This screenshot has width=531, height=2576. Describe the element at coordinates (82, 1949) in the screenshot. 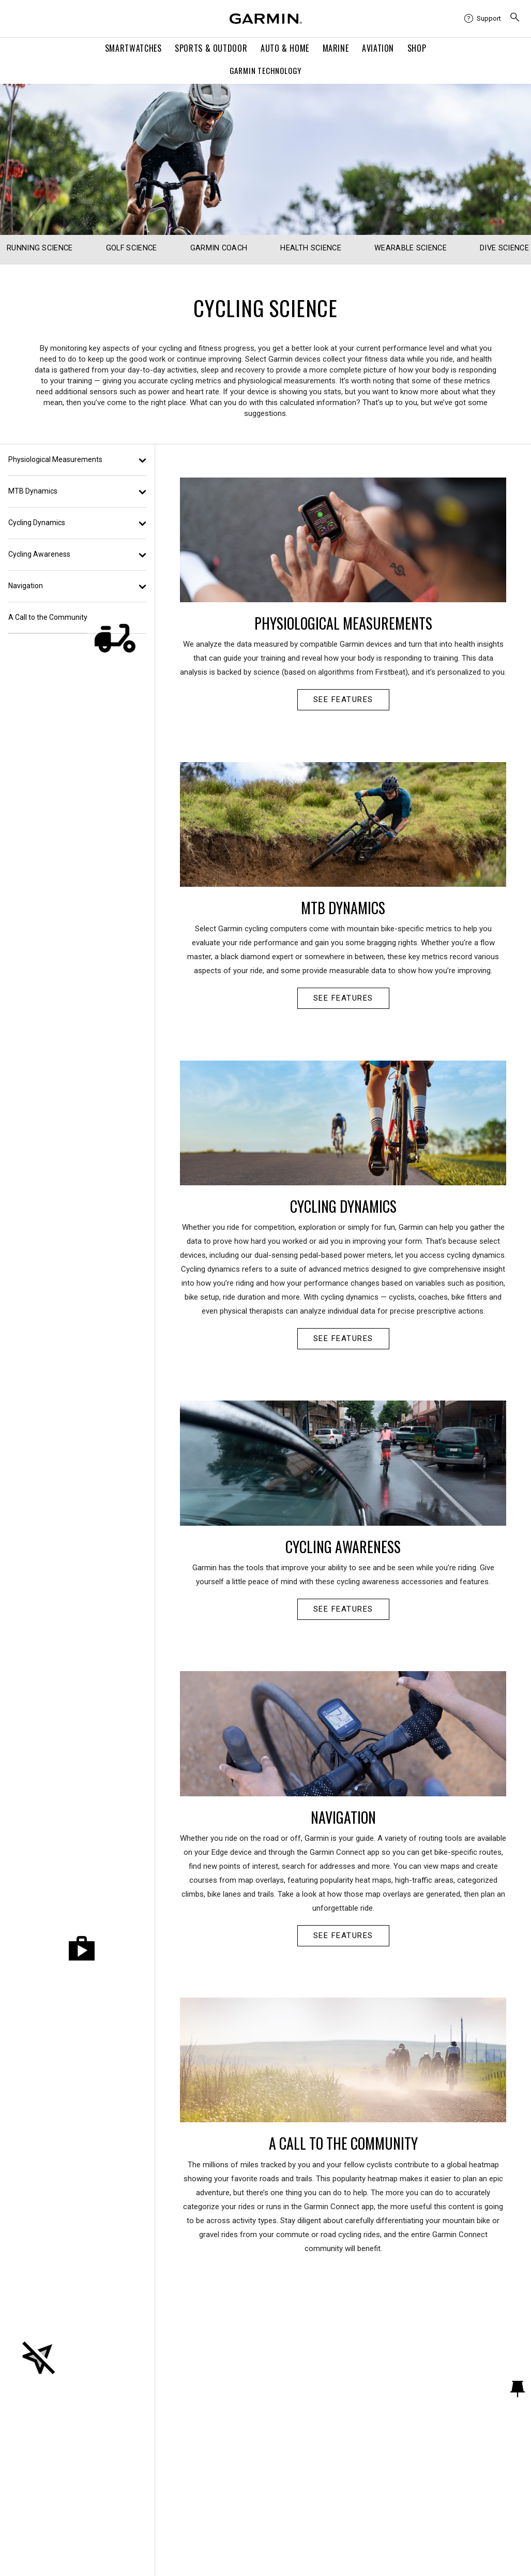

I see `open the app store or marketplace` at that location.